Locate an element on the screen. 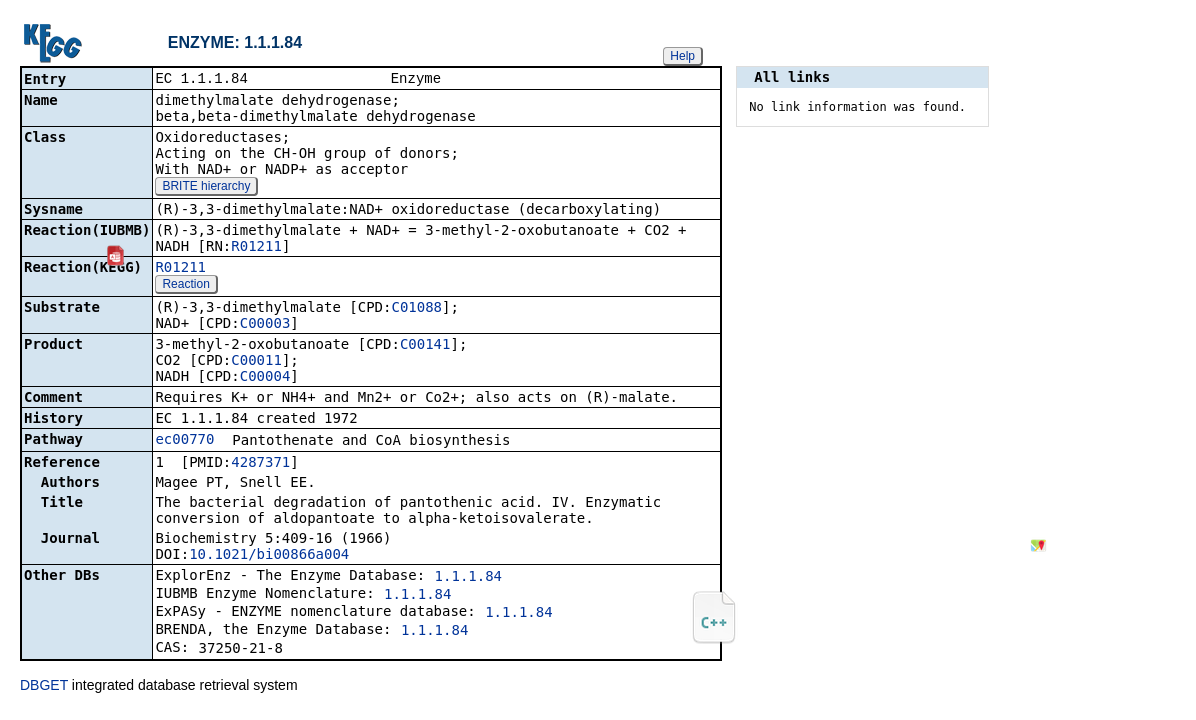 The height and width of the screenshot is (720, 1196). a c++ source code file is located at coordinates (714, 617).